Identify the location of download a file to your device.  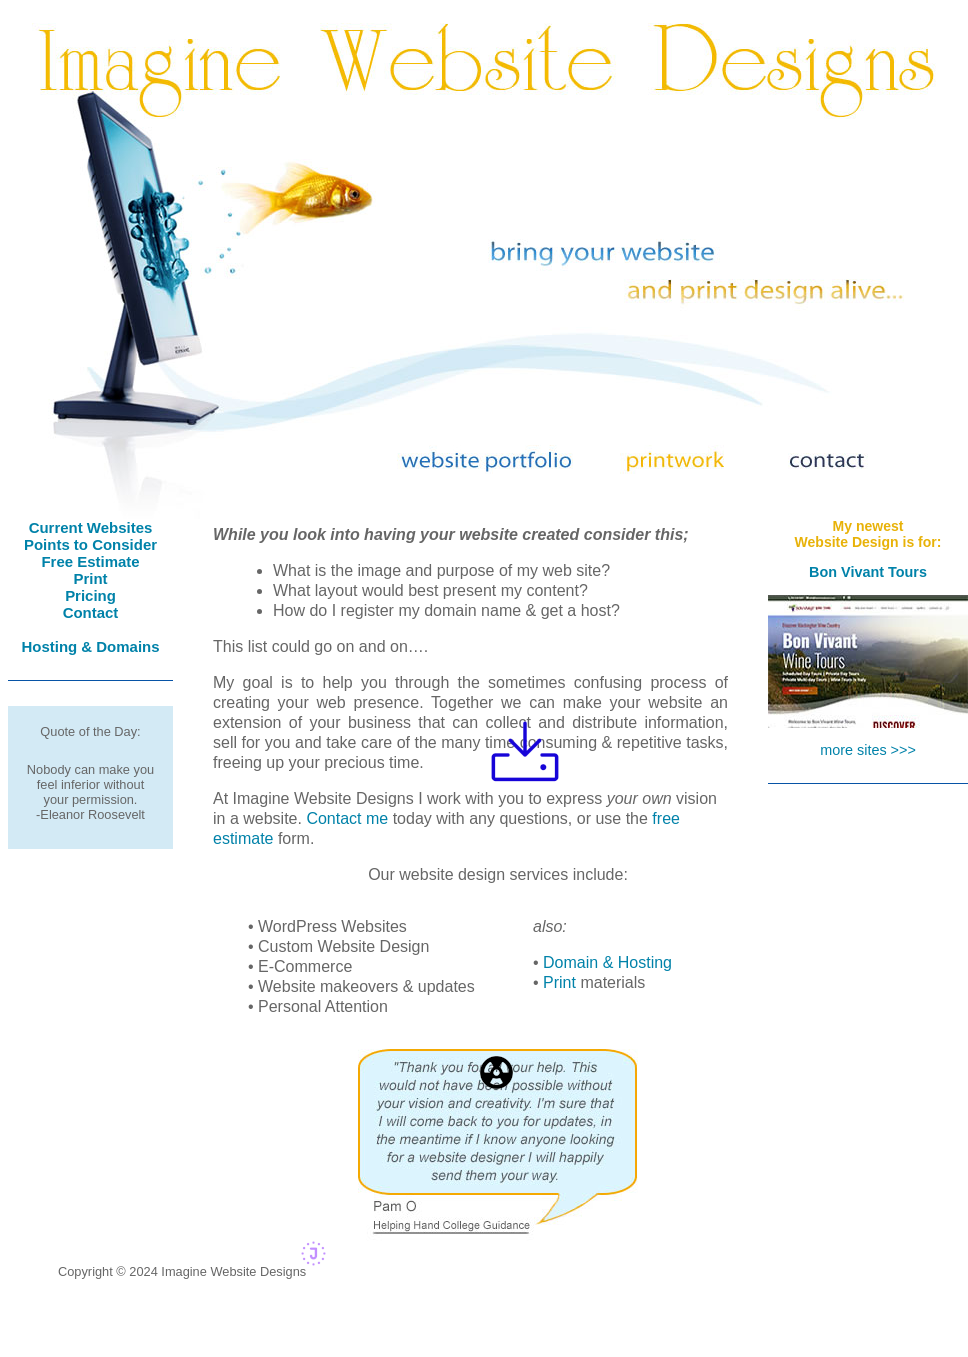
(525, 755).